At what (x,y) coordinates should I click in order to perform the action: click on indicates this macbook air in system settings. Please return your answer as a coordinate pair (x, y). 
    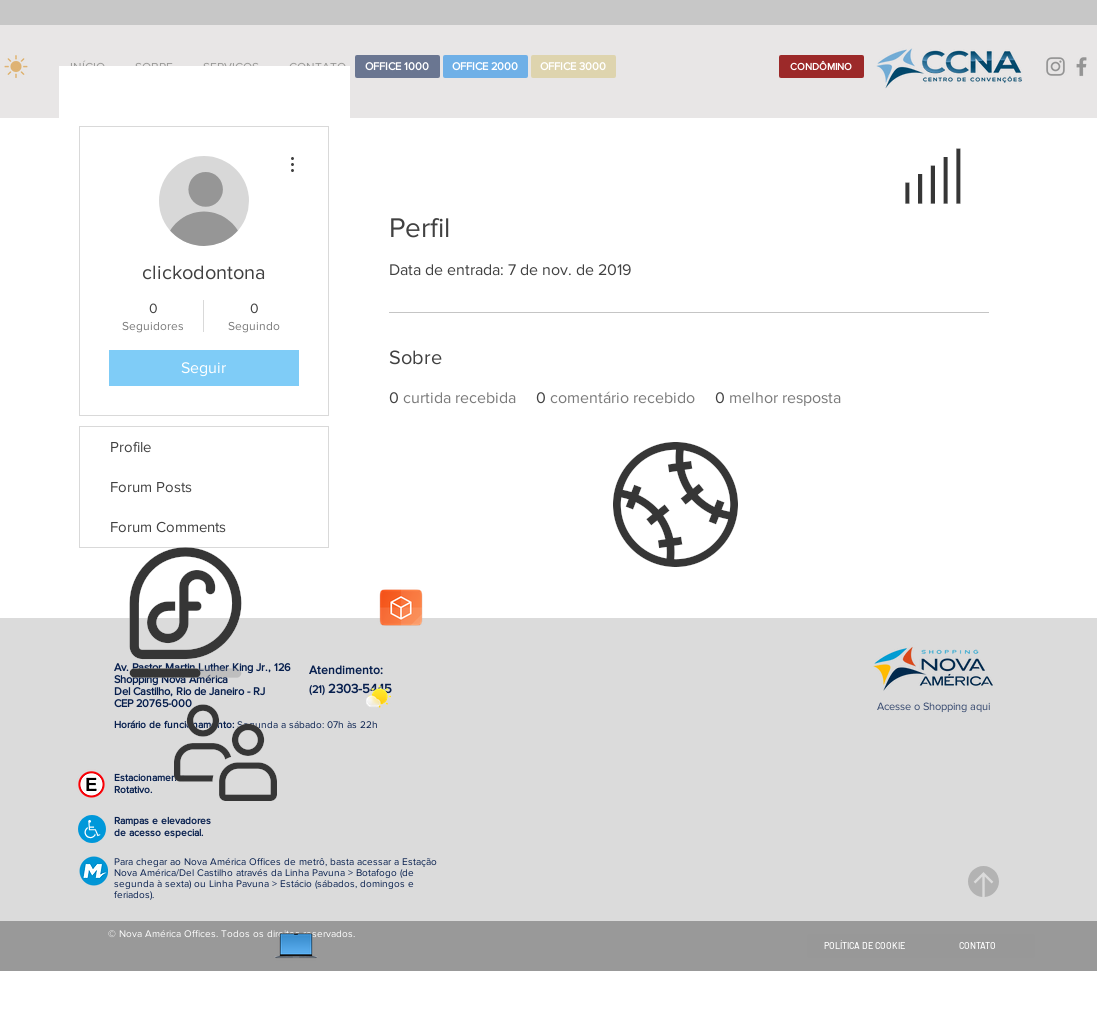
    Looking at the image, I should click on (296, 942).